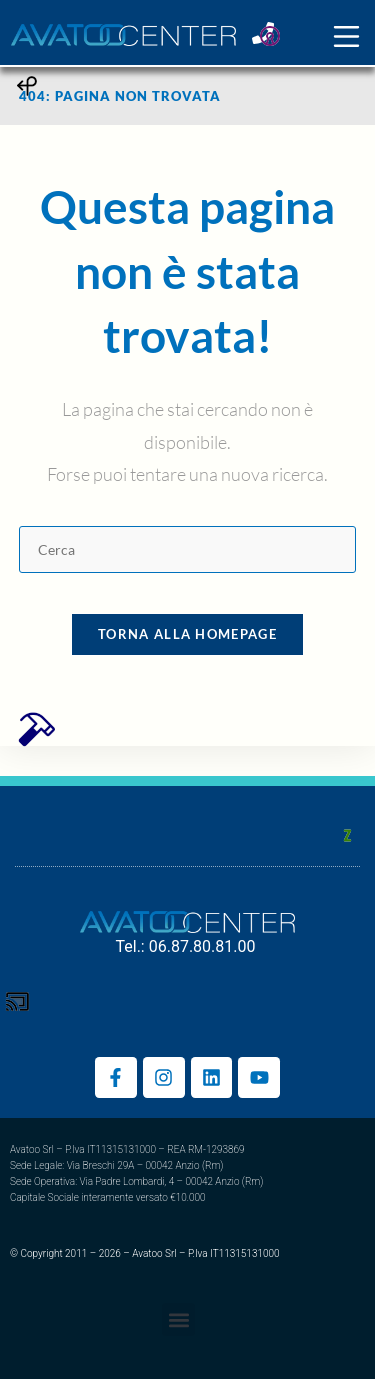 Image resolution: width=375 pixels, height=1379 pixels. What do you see at coordinates (17, 1001) in the screenshot?
I see `indicates active casting to a connected device` at bounding box center [17, 1001].